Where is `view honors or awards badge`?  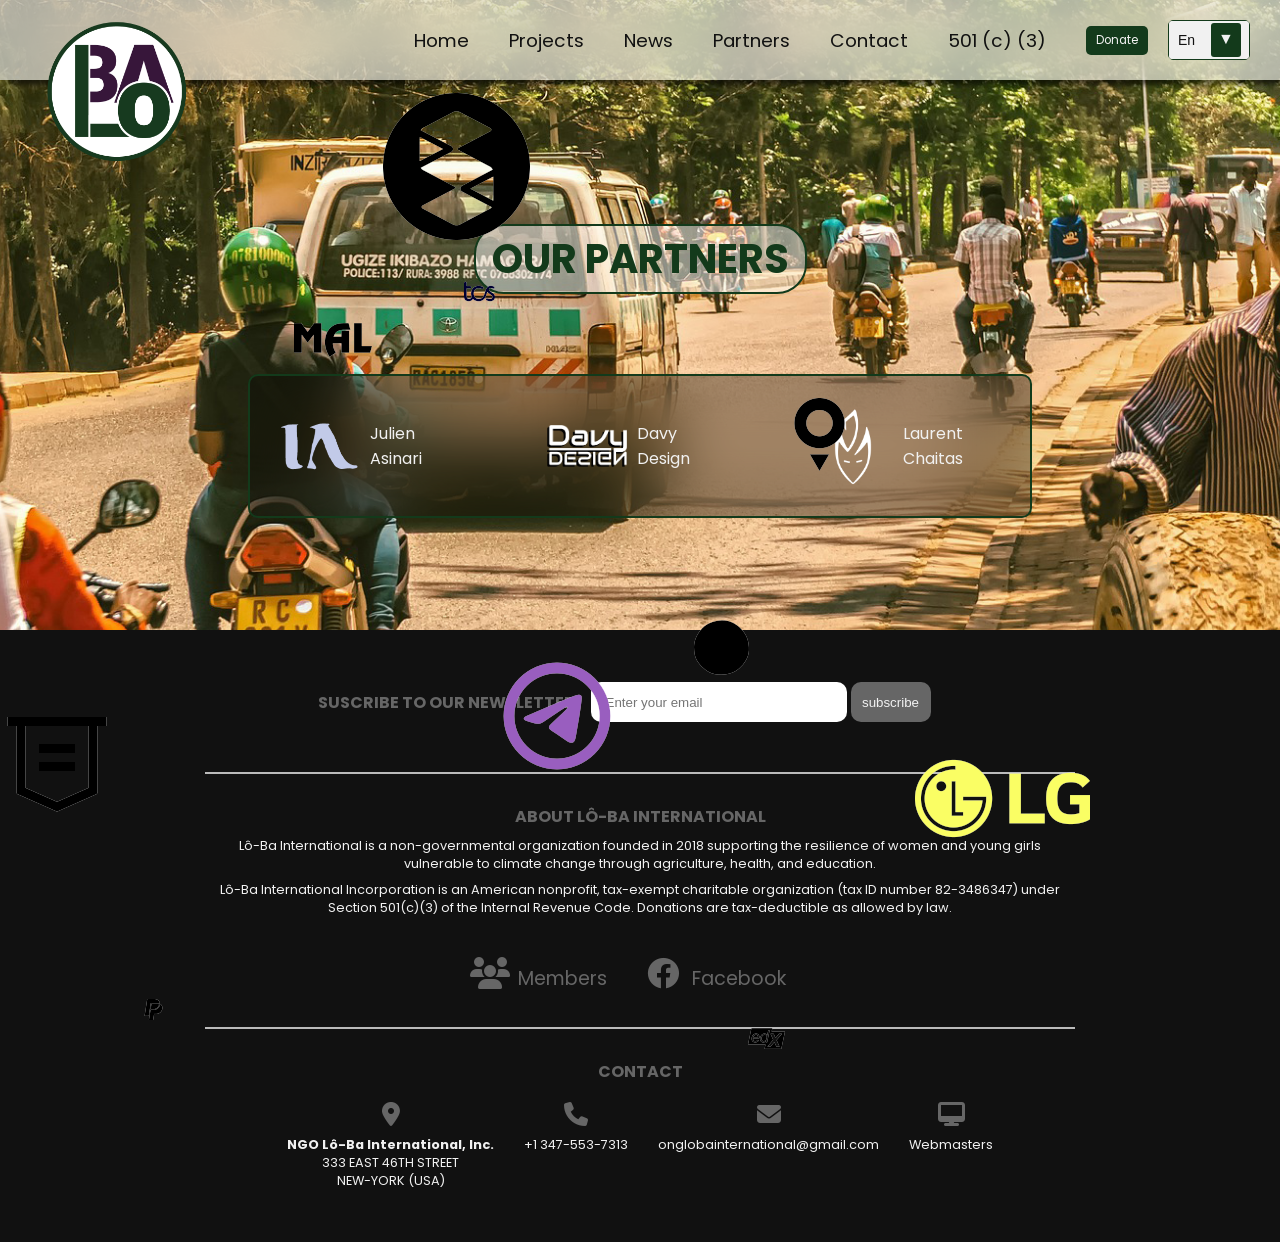
view honors or awards badge is located at coordinates (57, 762).